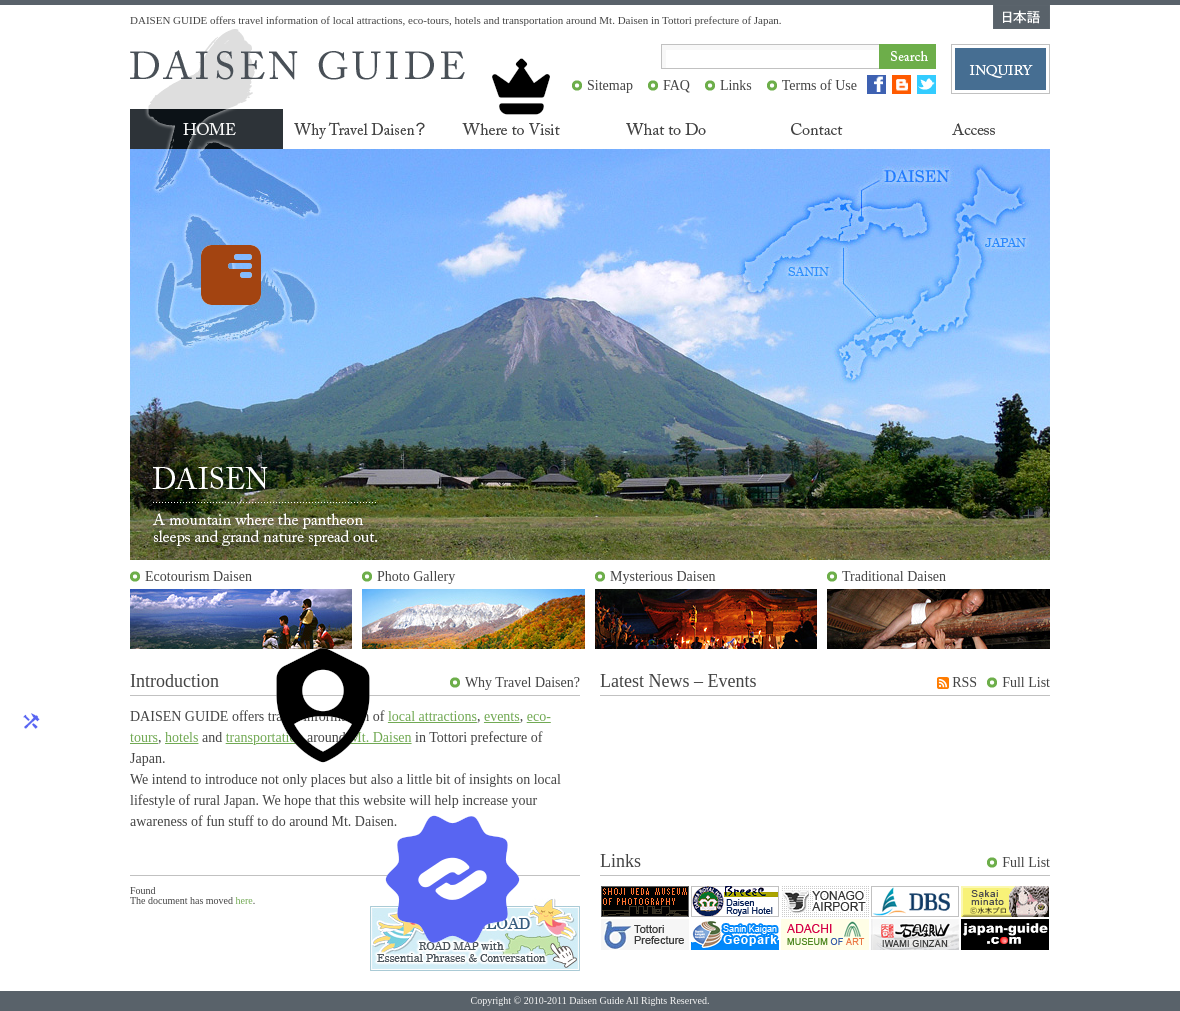 Image resolution: width=1180 pixels, height=1011 pixels. I want to click on align content to top-right of container, so click(231, 275).